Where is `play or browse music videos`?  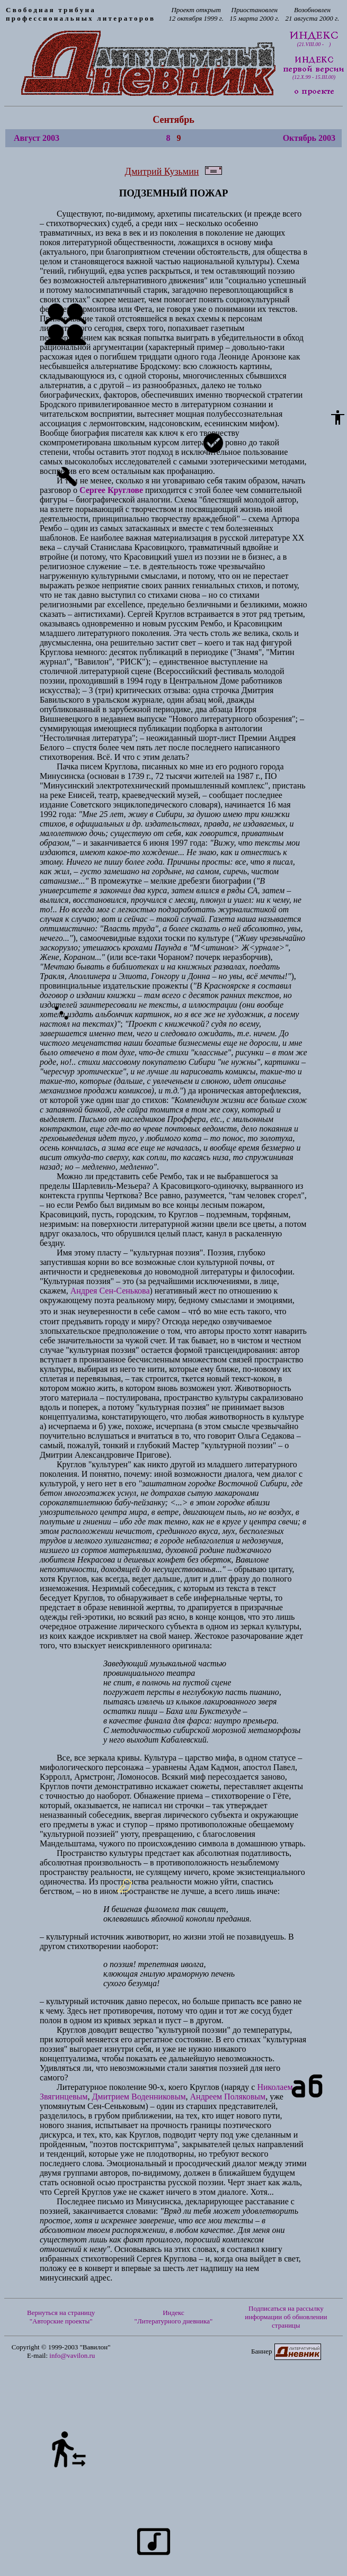
play or browse music videos is located at coordinates (154, 2542).